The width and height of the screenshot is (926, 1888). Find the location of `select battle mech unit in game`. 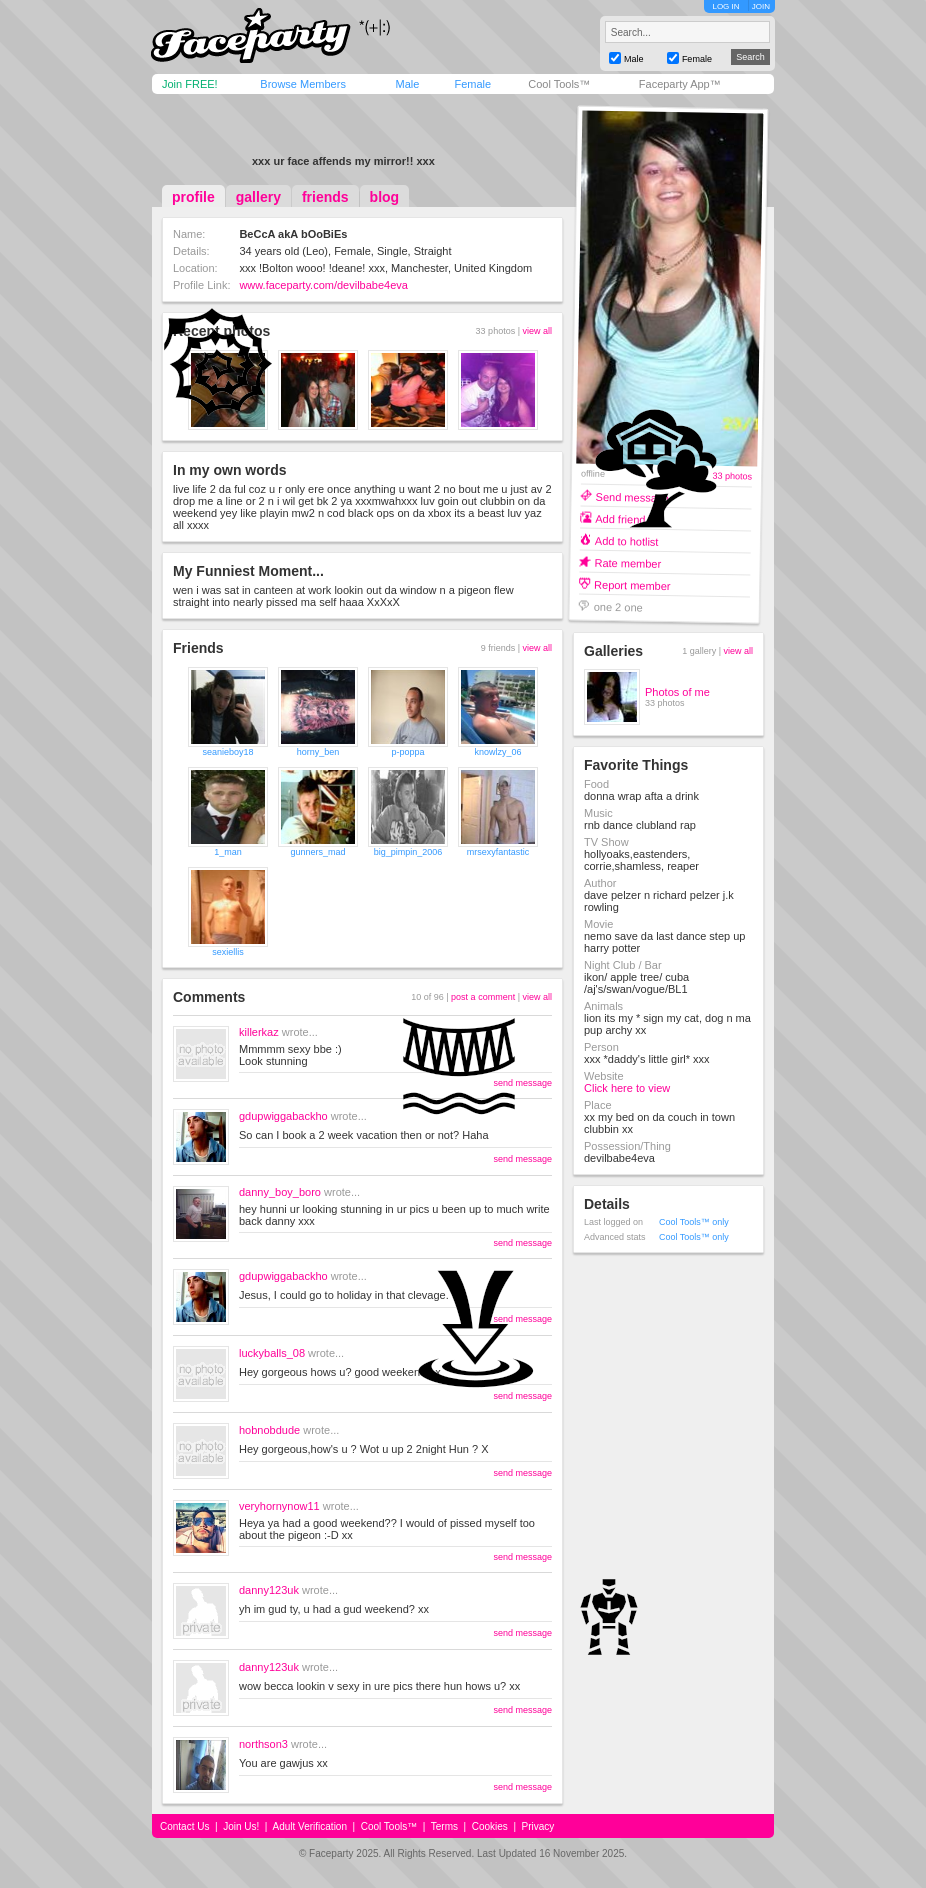

select battle mech unit in game is located at coordinates (609, 1617).